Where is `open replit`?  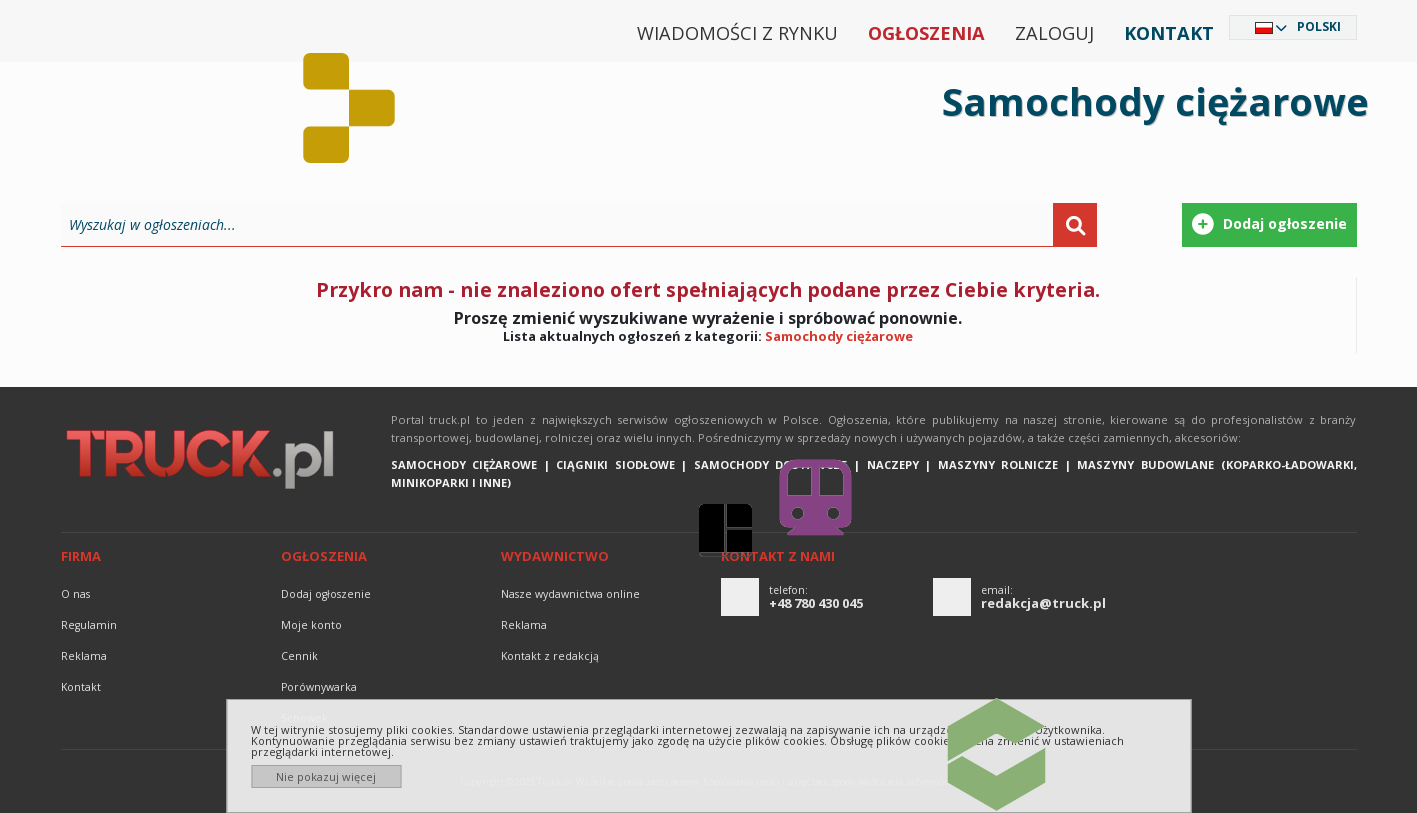 open replit is located at coordinates (349, 108).